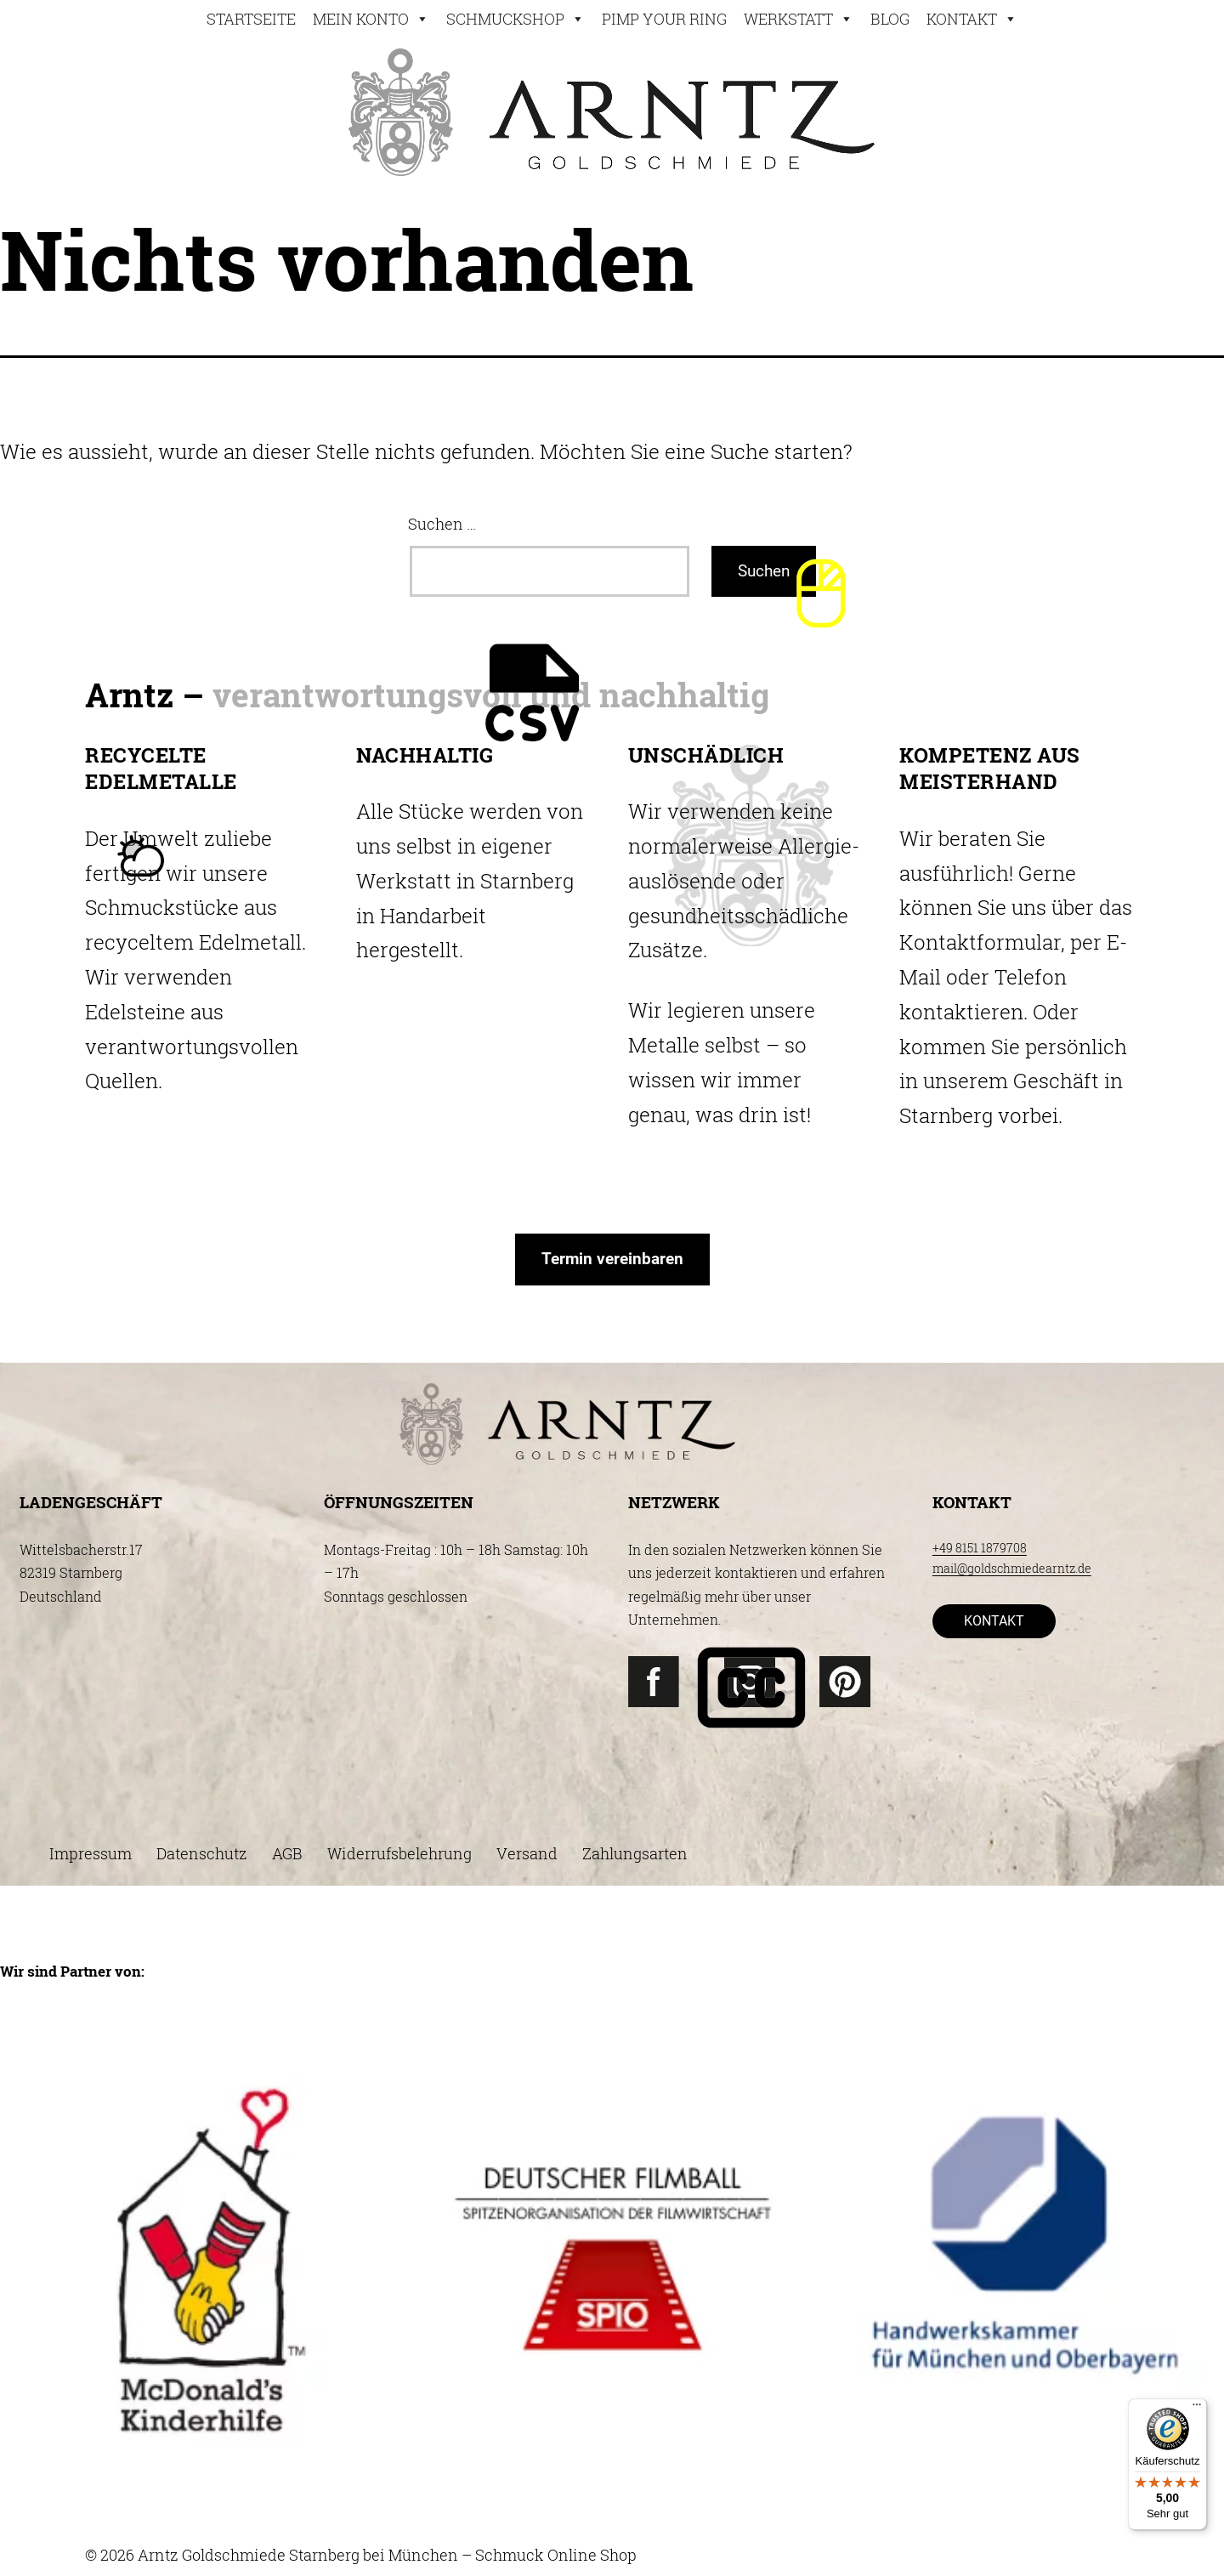  What do you see at coordinates (821, 593) in the screenshot?
I see `right-click to open context menu` at bounding box center [821, 593].